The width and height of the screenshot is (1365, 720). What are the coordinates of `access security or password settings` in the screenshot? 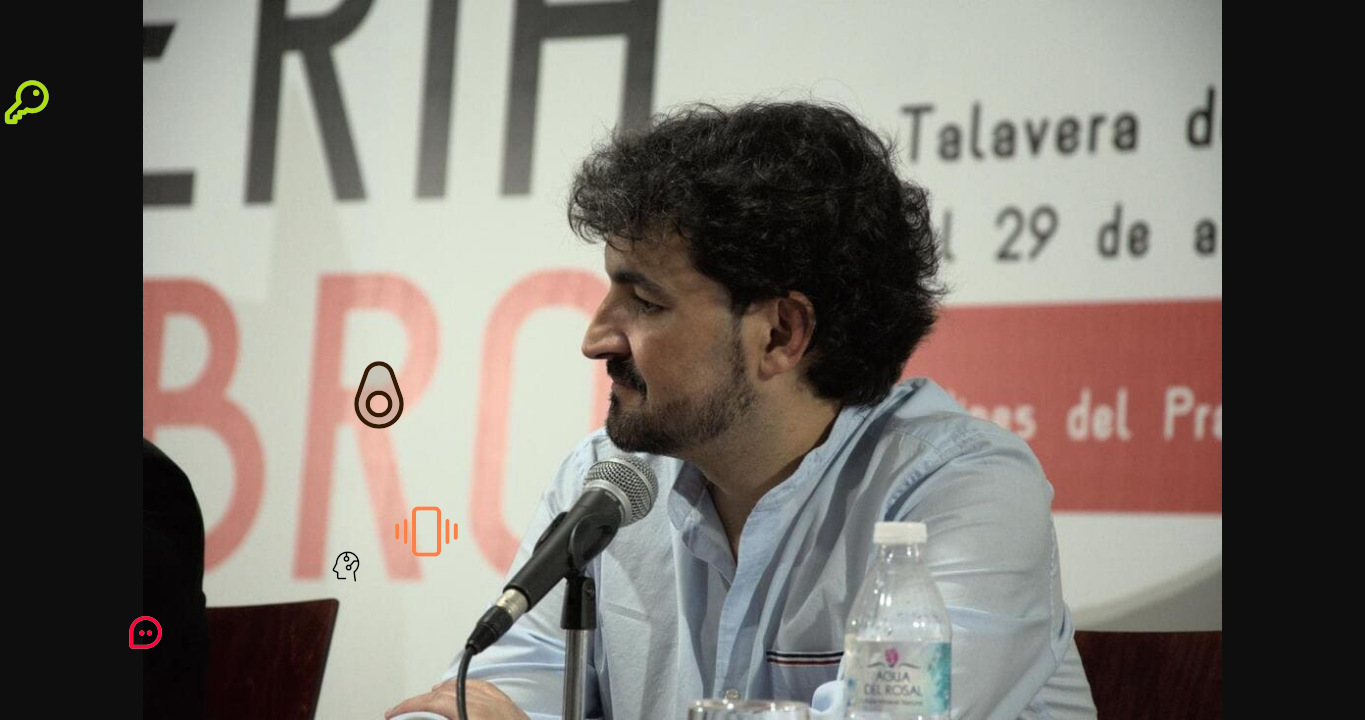 It's located at (26, 103).